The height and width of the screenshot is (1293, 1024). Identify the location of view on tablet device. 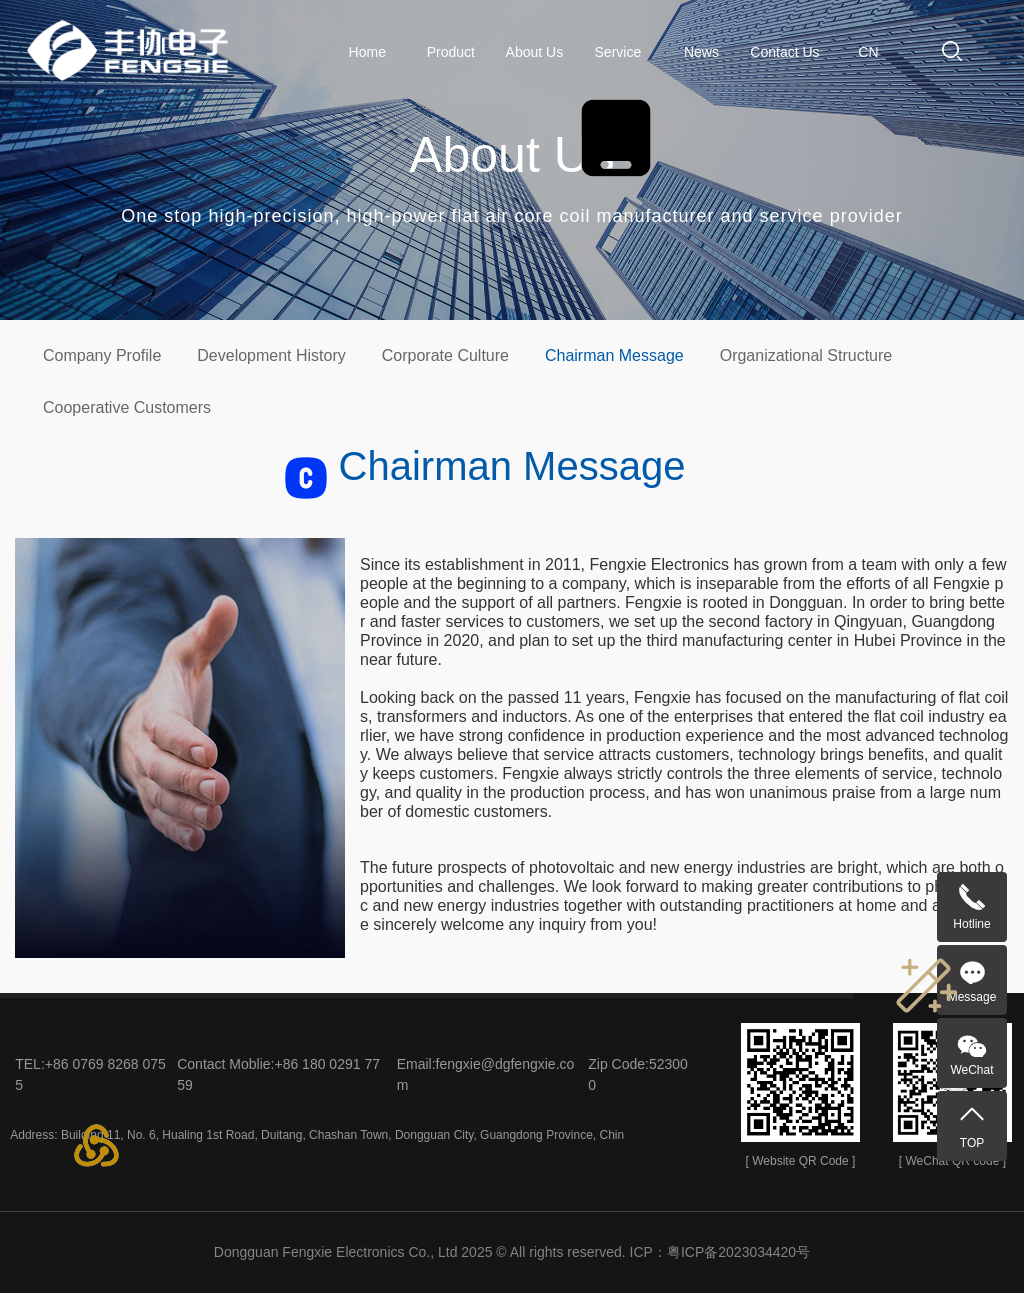
(616, 138).